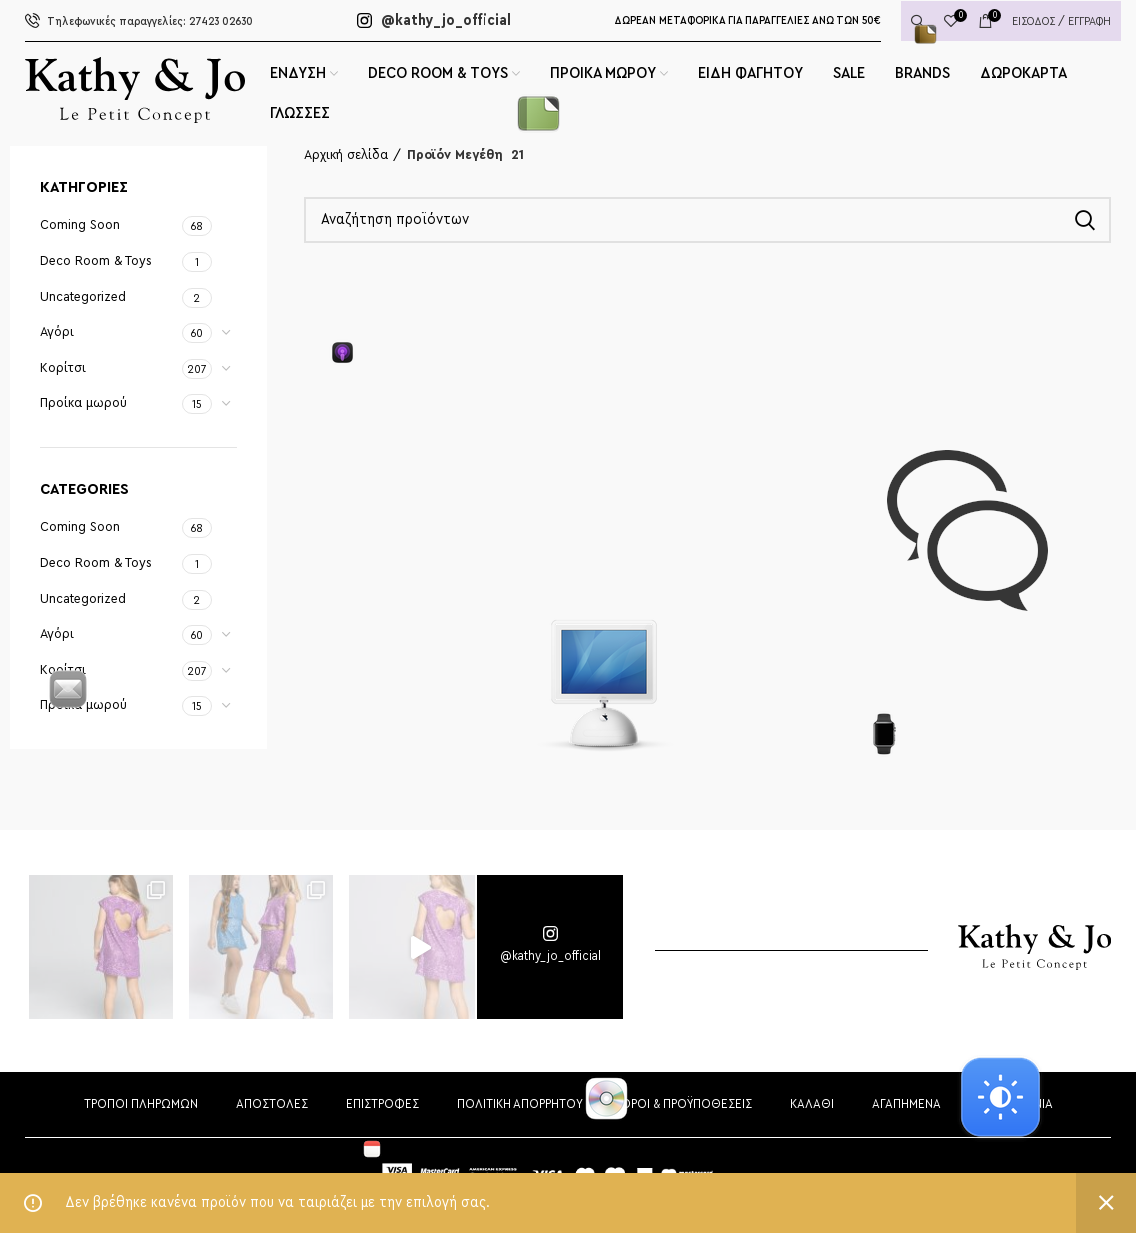 The height and width of the screenshot is (1233, 1136). Describe the element at coordinates (604, 678) in the screenshot. I see `represents an iMac G4 device in system settings` at that location.